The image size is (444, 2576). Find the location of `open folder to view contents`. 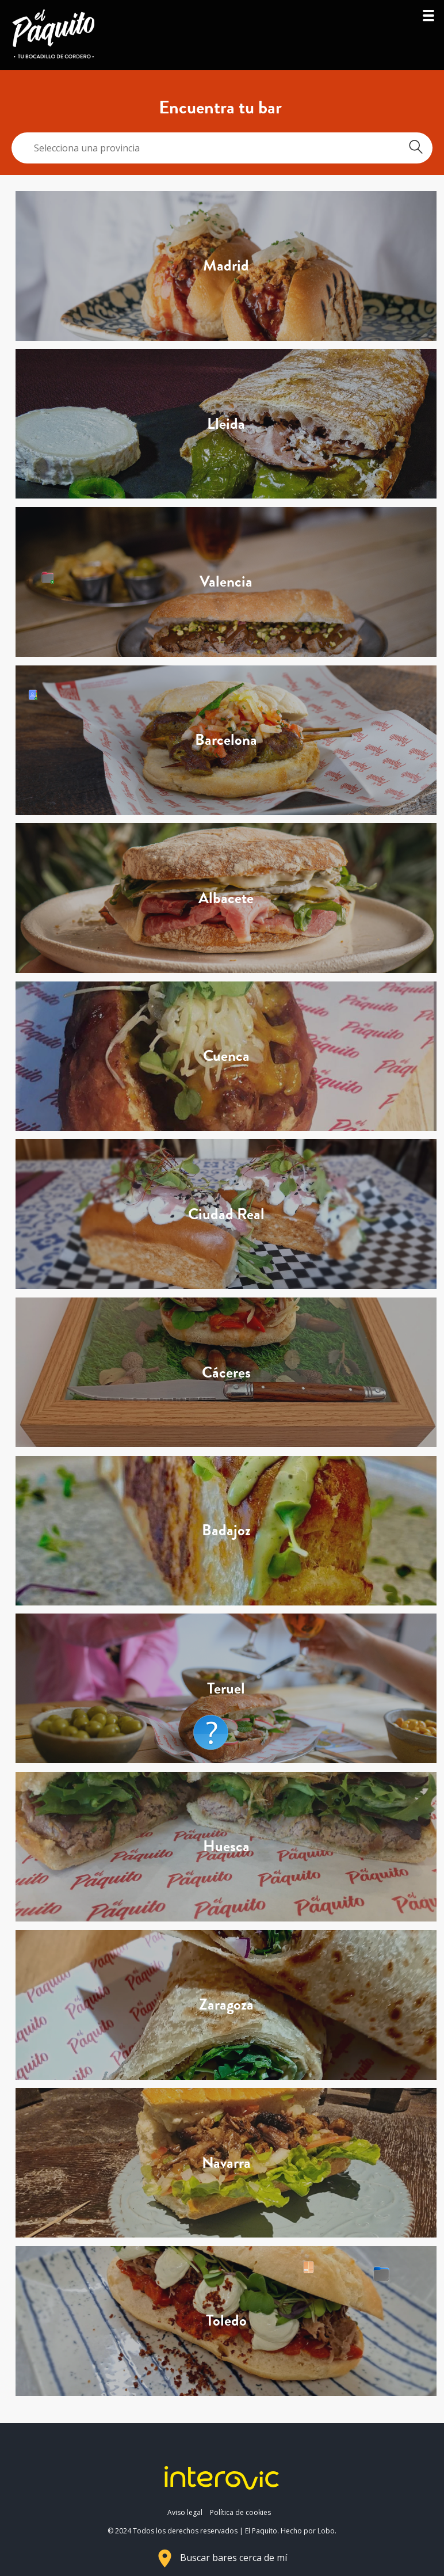

open folder to view contents is located at coordinates (381, 2274).